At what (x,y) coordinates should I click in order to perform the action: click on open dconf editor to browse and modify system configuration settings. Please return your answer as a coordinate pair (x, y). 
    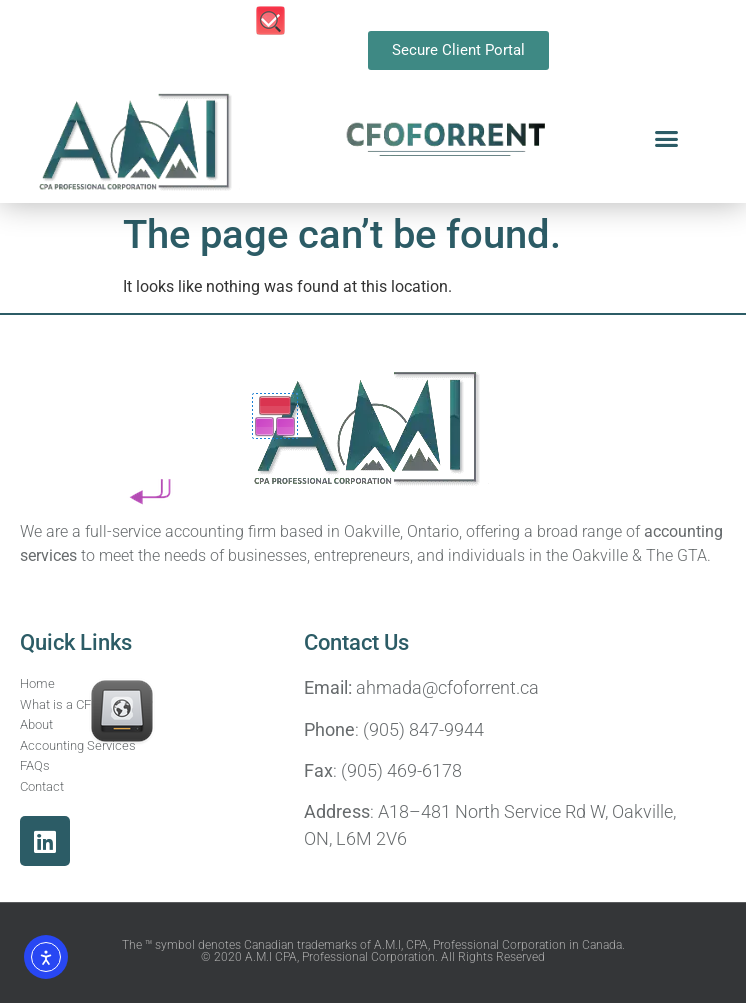
    Looking at the image, I should click on (270, 20).